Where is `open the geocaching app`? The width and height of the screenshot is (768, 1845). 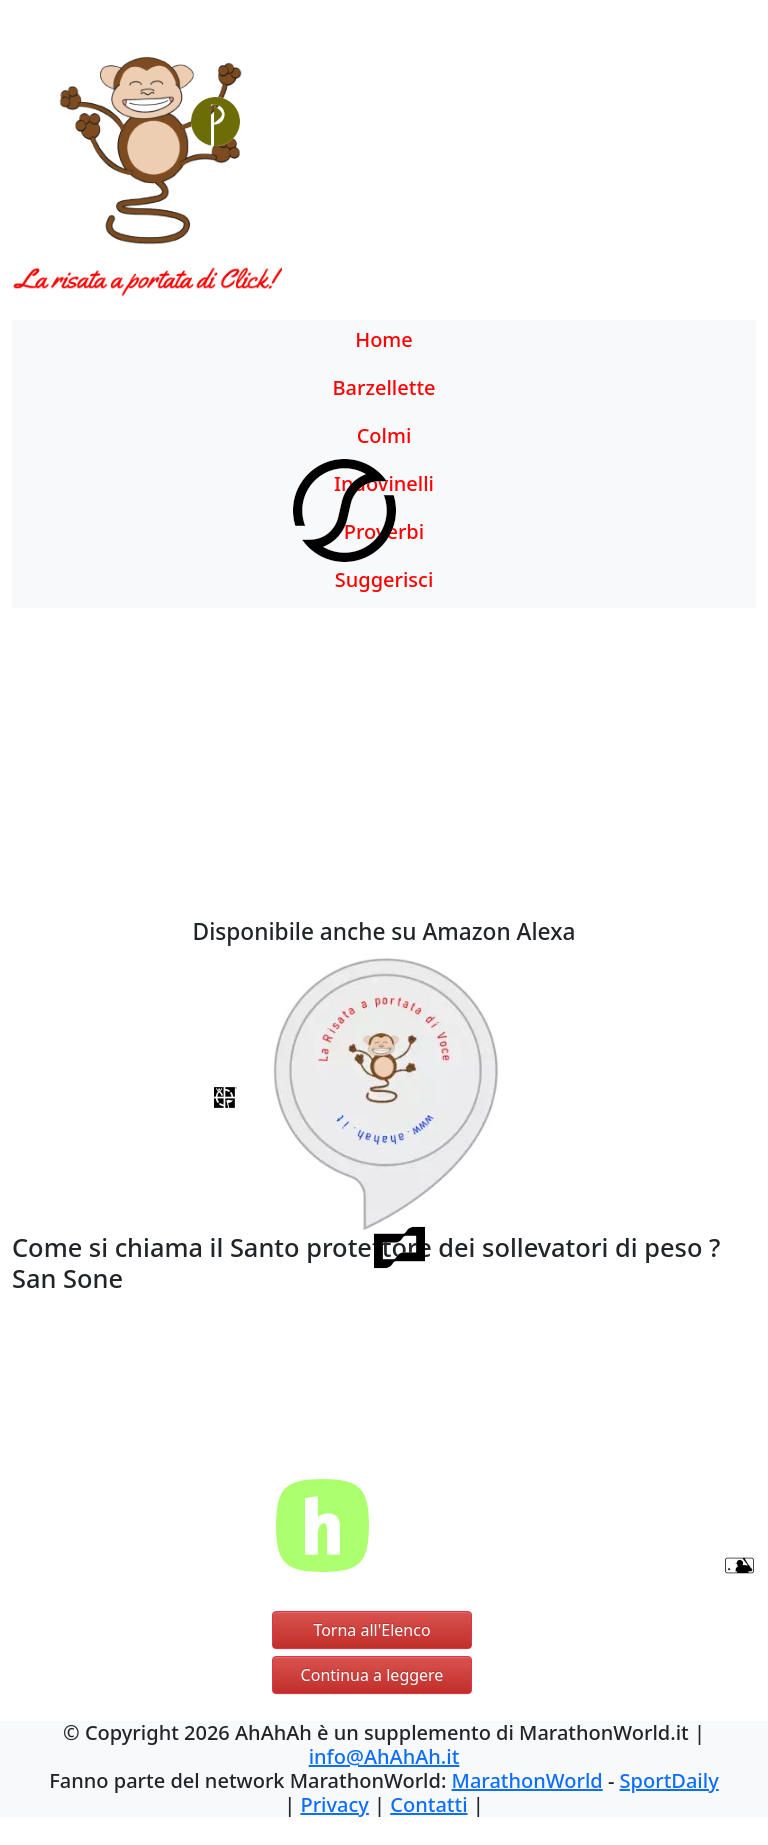
open the geocaching app is located at coordinates (225, 1097).